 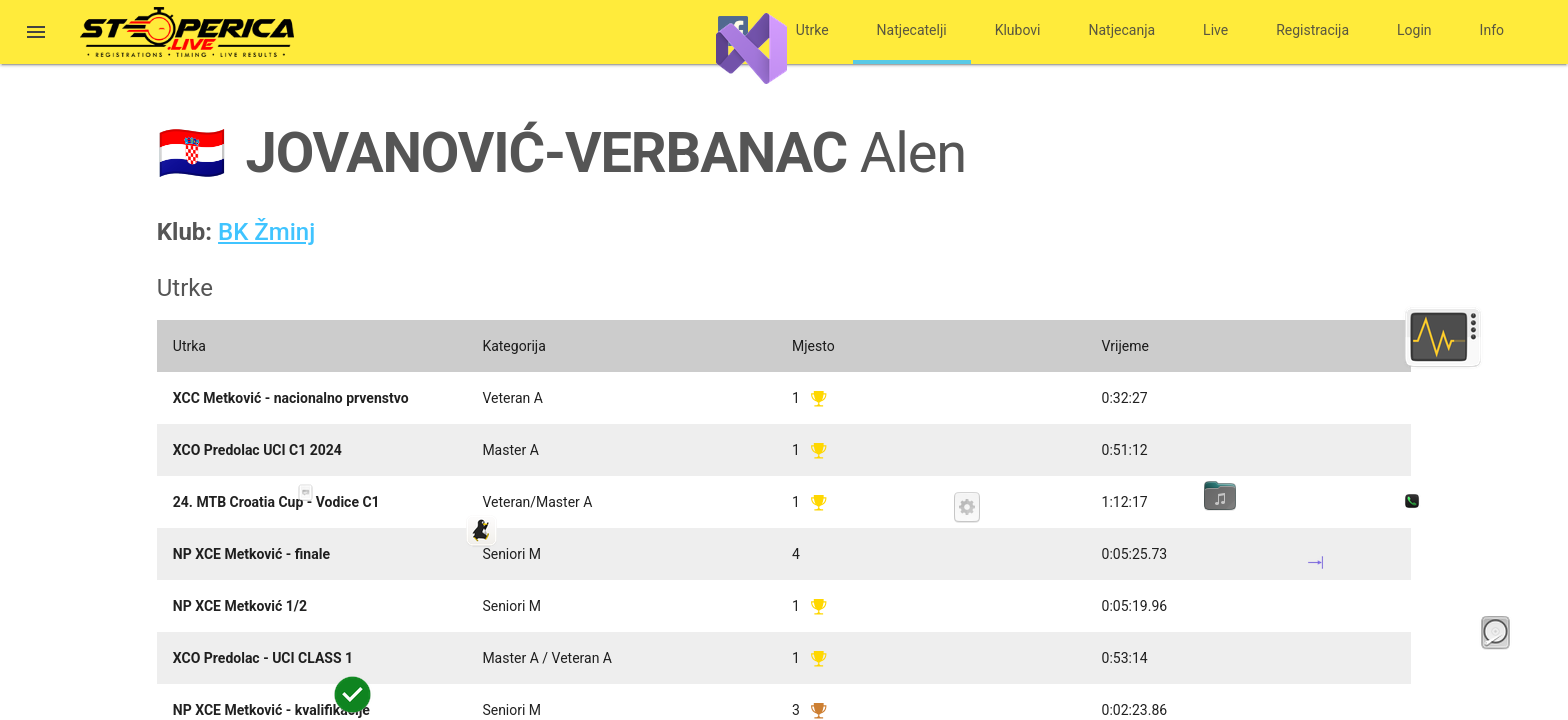 I want to click on apply mail filters to messages, so click(x=352, y=694).